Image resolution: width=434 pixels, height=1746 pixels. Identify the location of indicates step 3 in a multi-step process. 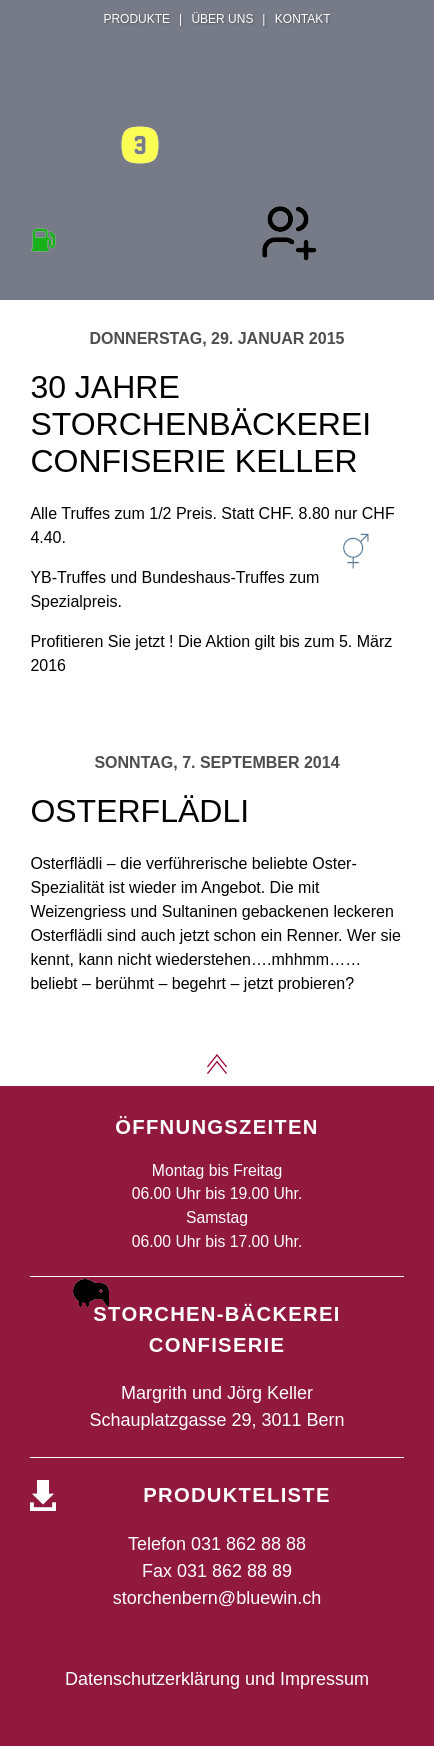
(140, 145).